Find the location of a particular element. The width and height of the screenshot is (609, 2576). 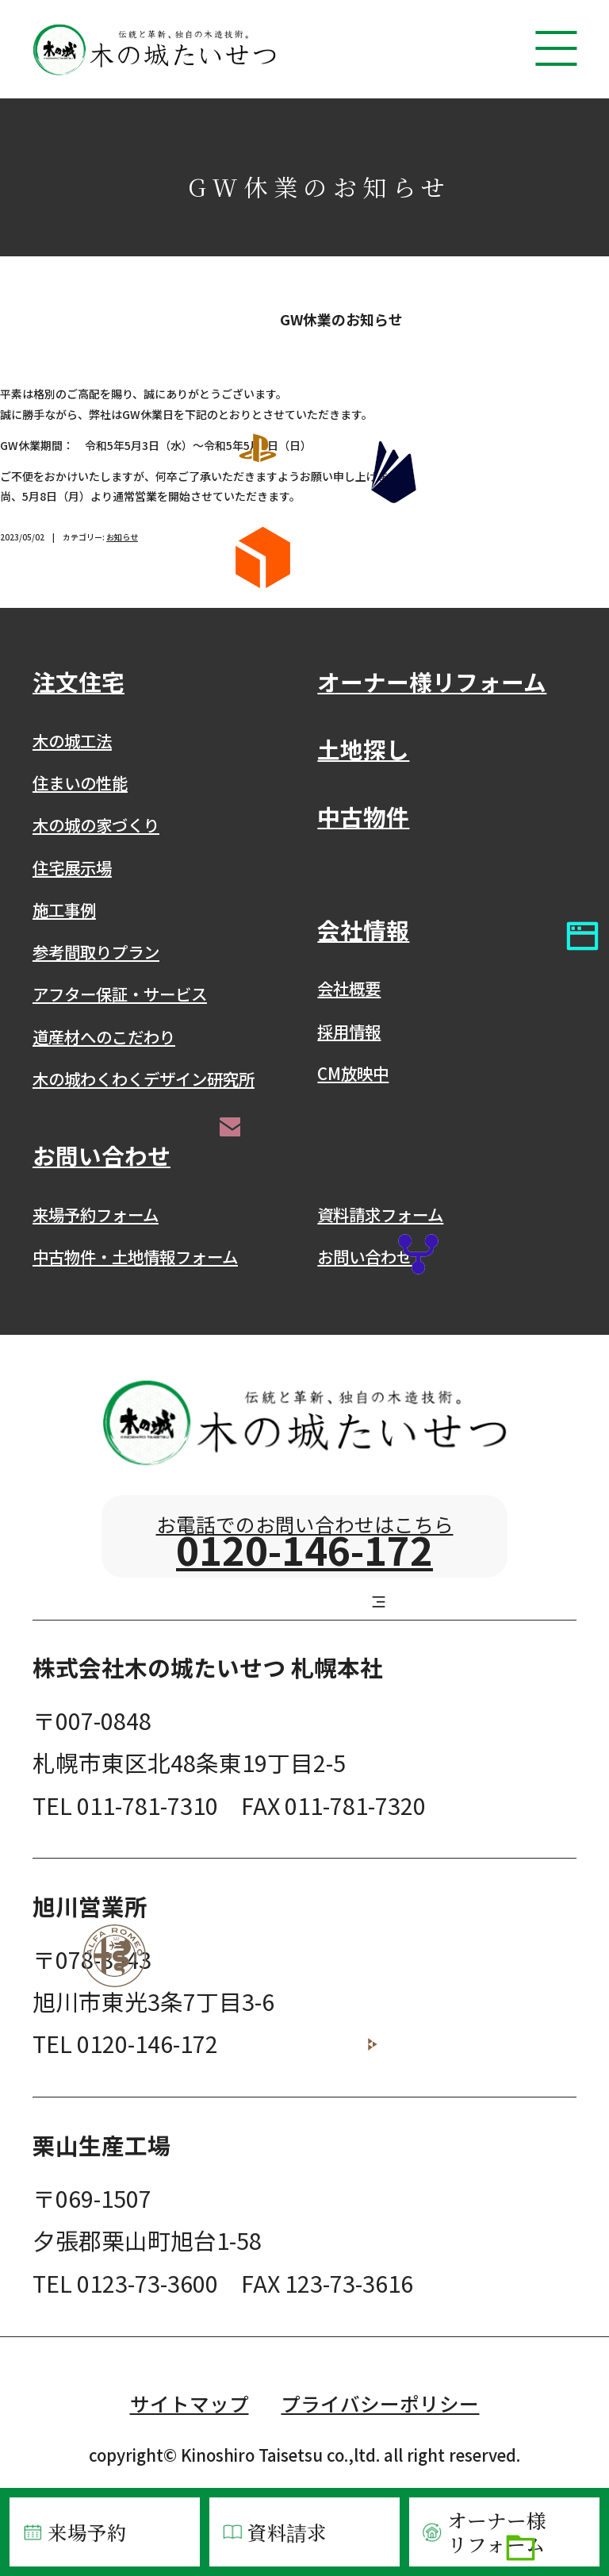

Firebase platform logo is located at coordinates (393, 471).